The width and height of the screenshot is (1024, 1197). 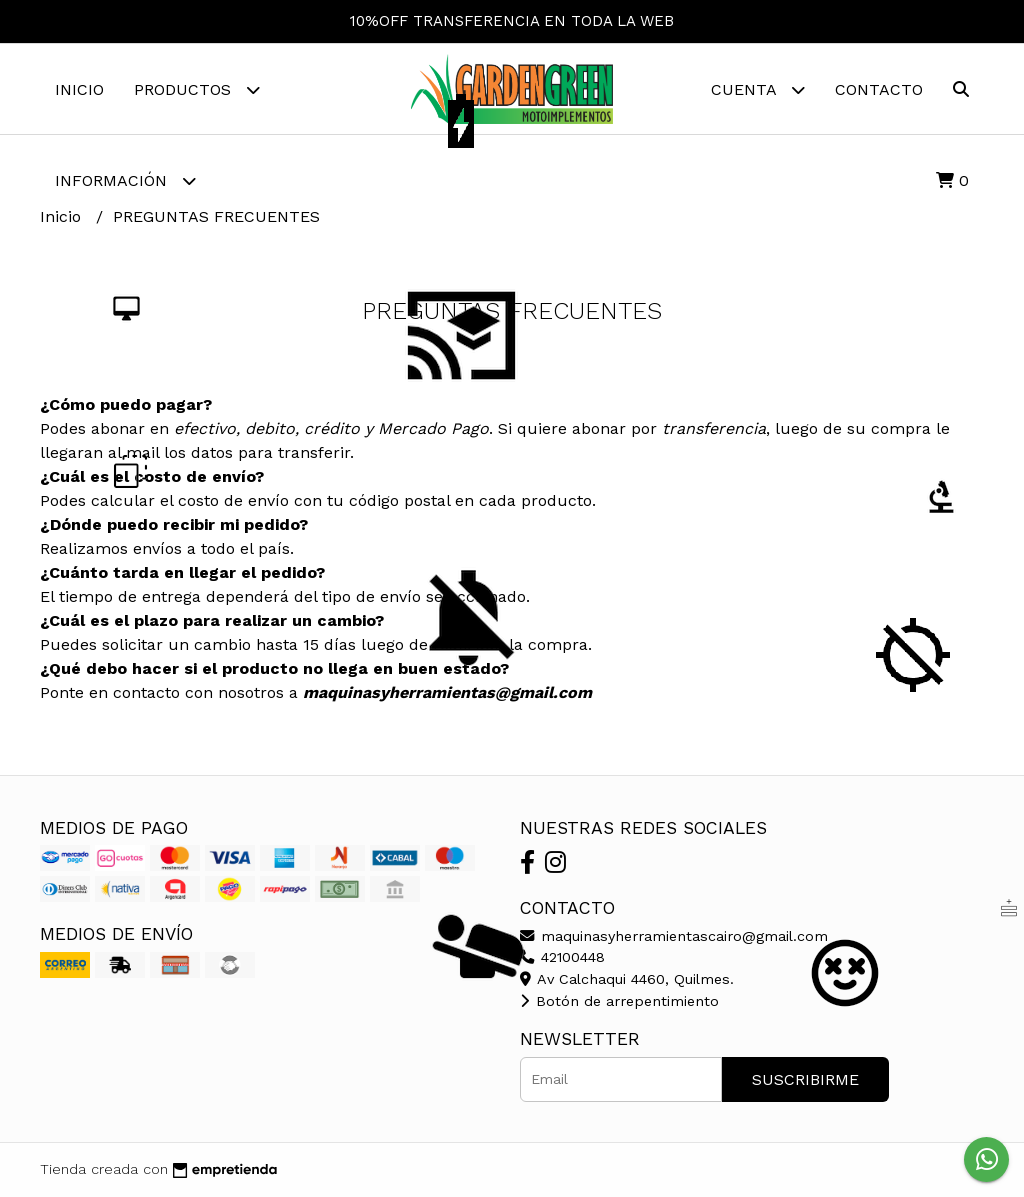 What do you see at coordinates (126, 308) in the screenshot?
I see `switch to desktop view` at bounding box center [126, 308].